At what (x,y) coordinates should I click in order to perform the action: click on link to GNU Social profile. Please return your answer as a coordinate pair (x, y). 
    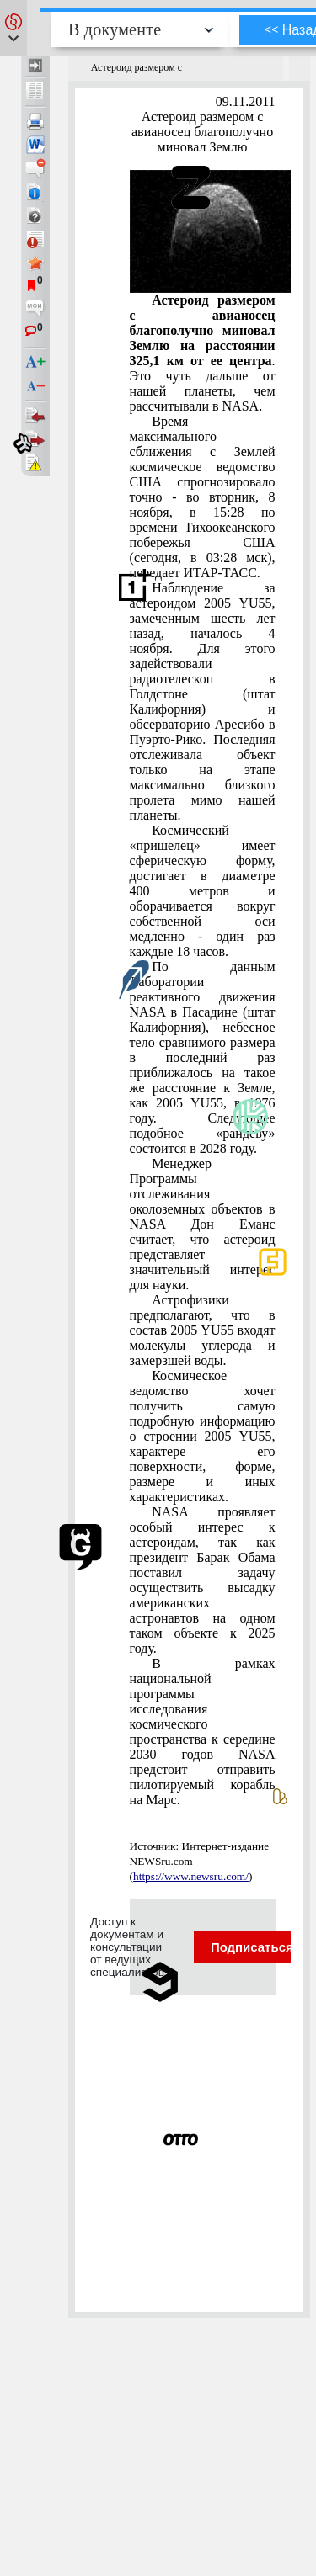
    Looking at the image, I should click on (80, 1547).